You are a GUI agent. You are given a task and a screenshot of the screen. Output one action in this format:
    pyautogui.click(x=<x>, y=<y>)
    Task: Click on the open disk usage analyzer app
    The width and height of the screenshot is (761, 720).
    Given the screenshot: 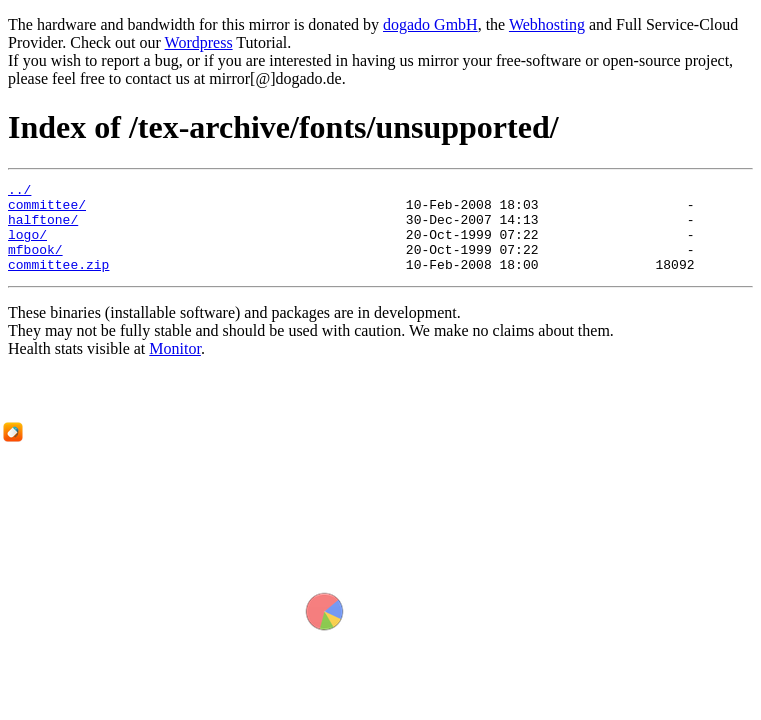 What is the action you would take?
    pyautogui.click(x=324, y=611)
    